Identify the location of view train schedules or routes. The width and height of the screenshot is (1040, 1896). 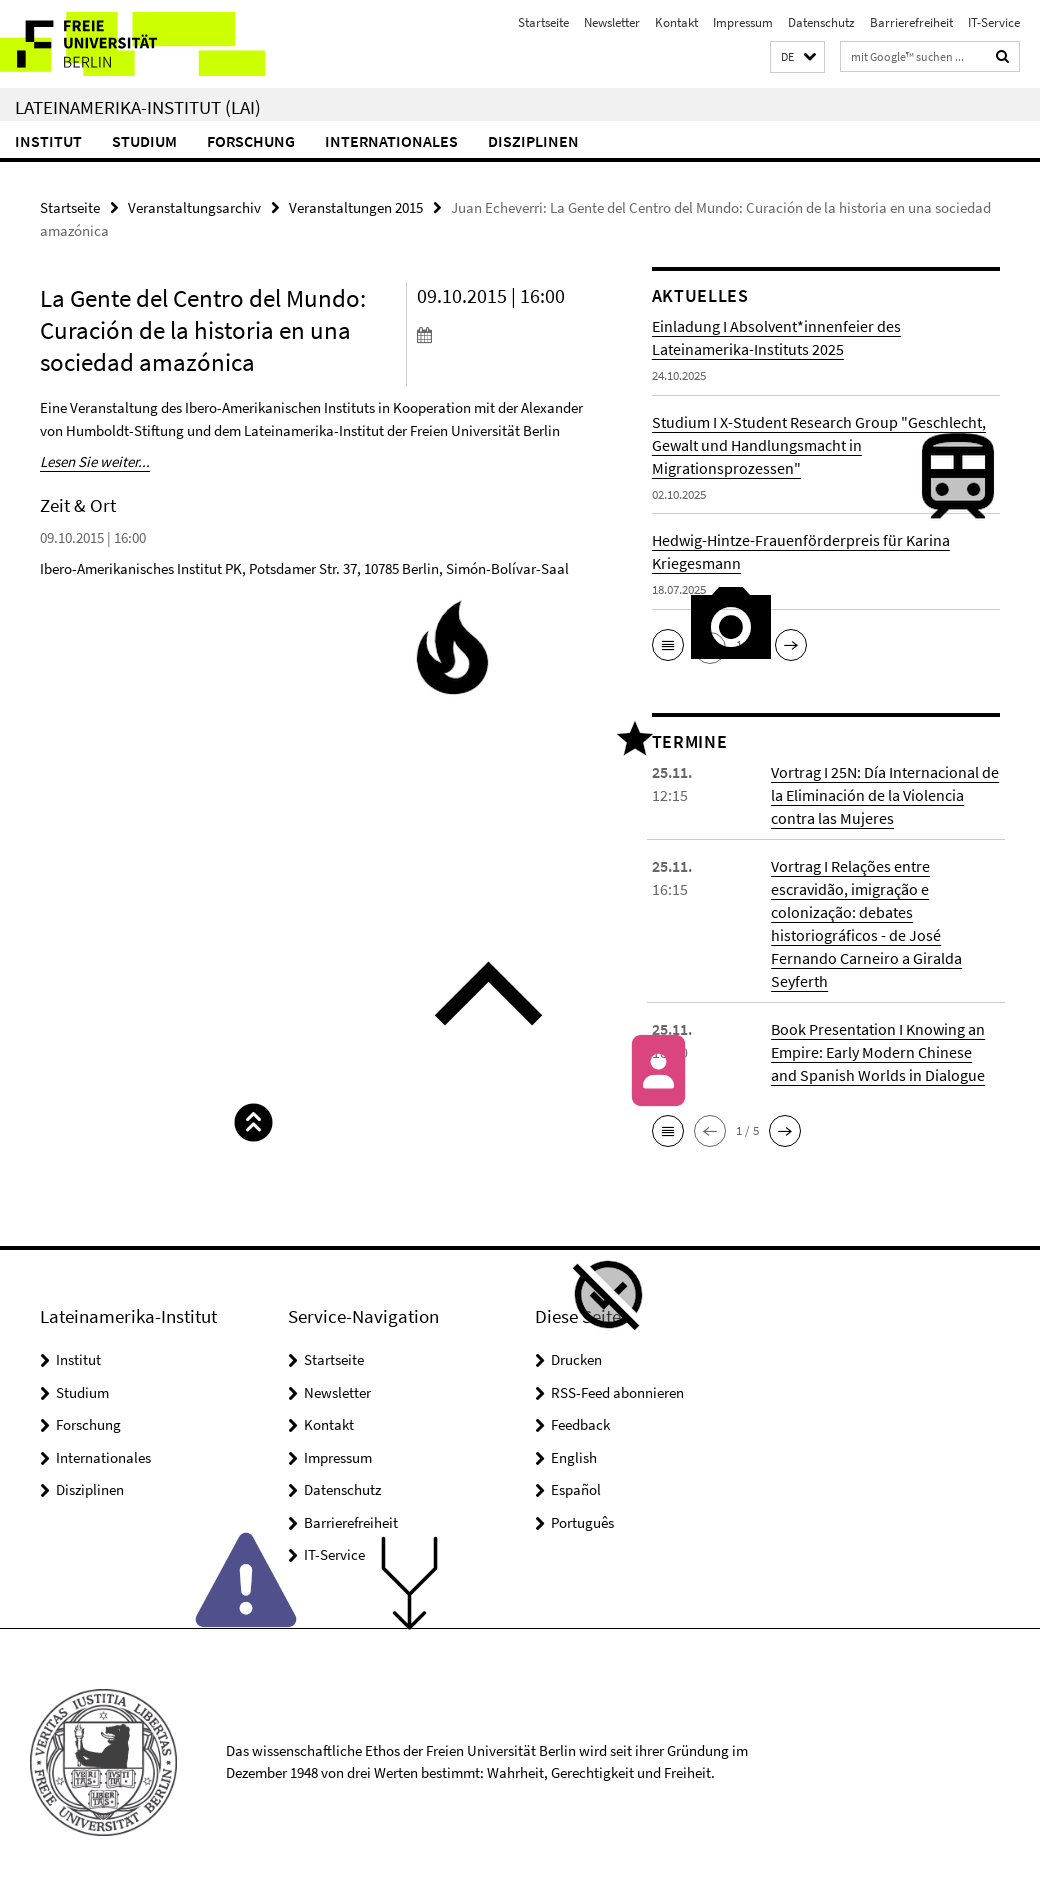
(958, 478).